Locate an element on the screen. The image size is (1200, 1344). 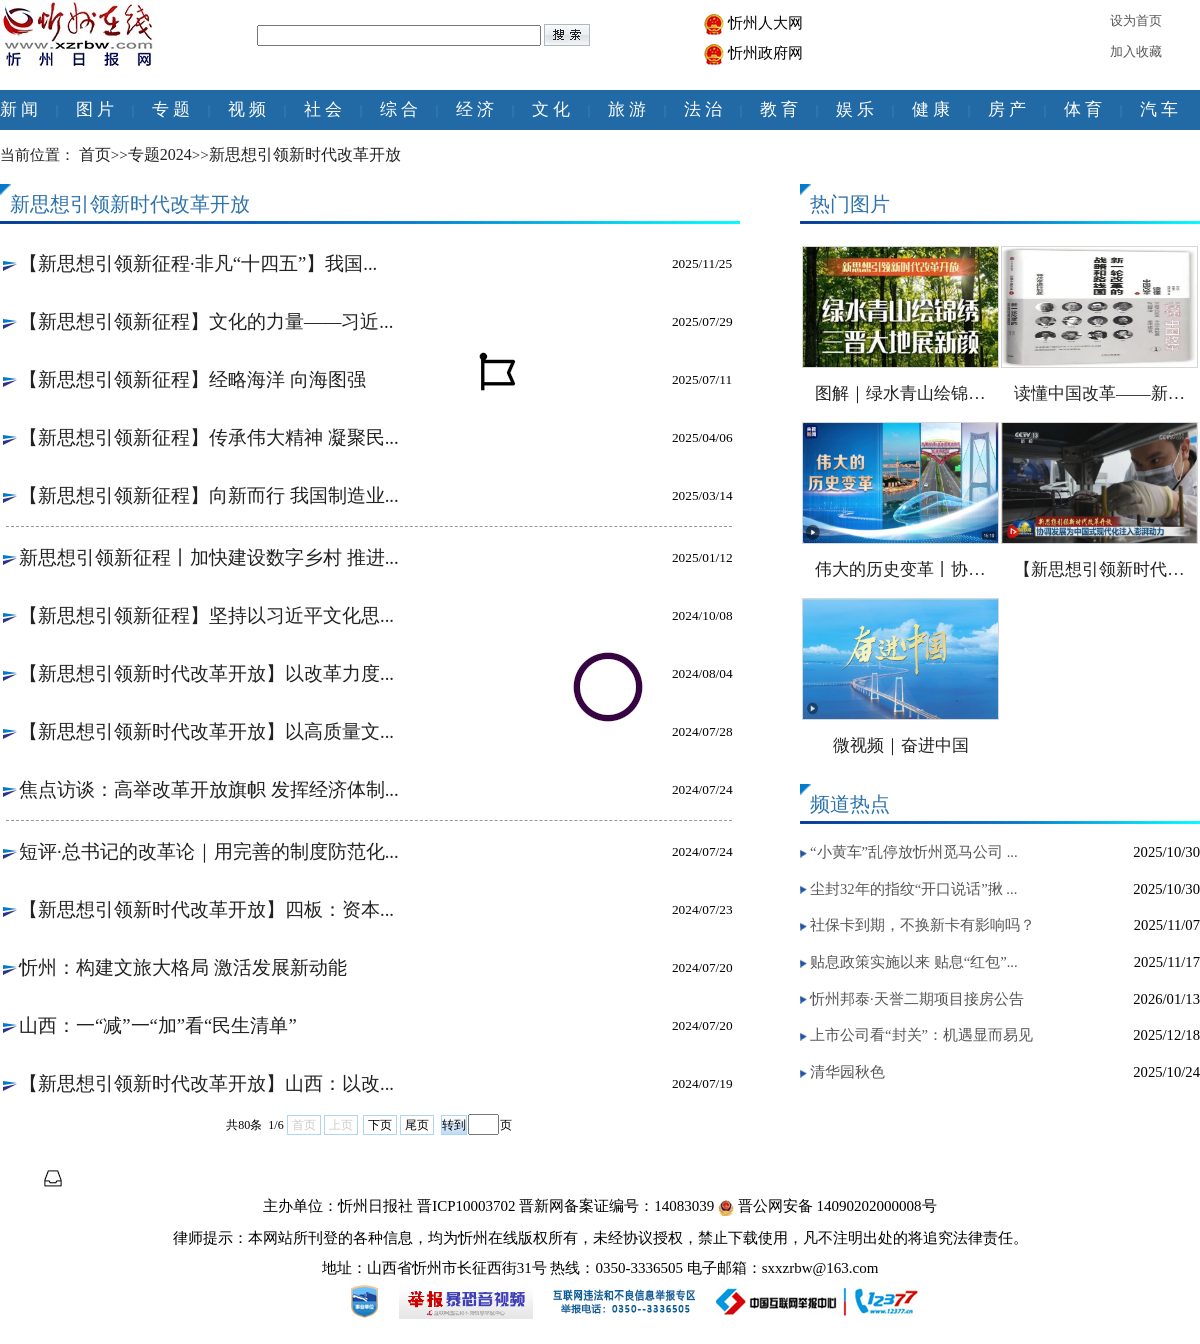
view your inbox messages is located at coordinates (53, 1179).